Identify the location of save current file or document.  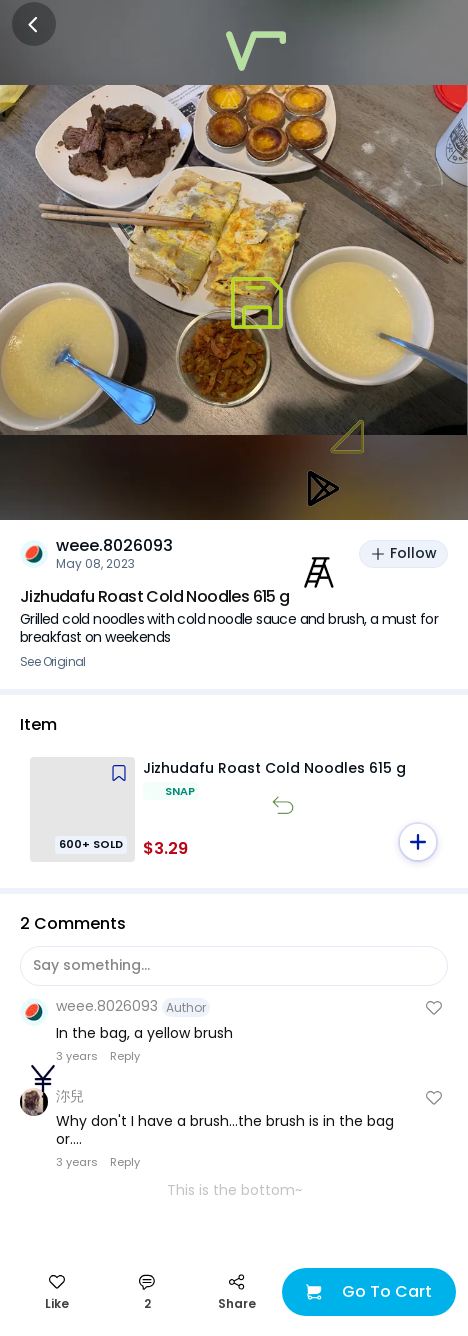
(257, 303).